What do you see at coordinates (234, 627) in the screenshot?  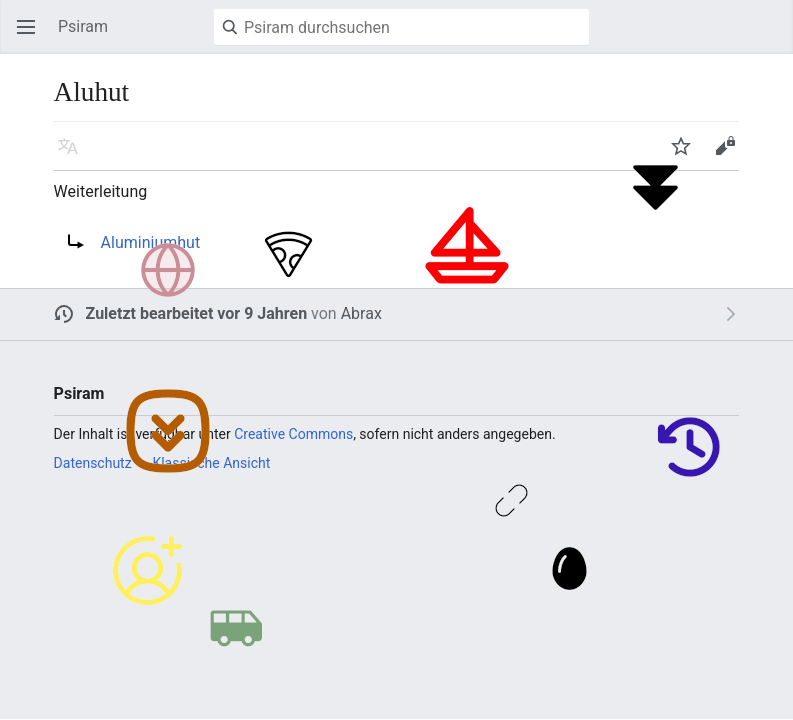 I see `track delivery or shipping status` at bounding box center [234, 627].